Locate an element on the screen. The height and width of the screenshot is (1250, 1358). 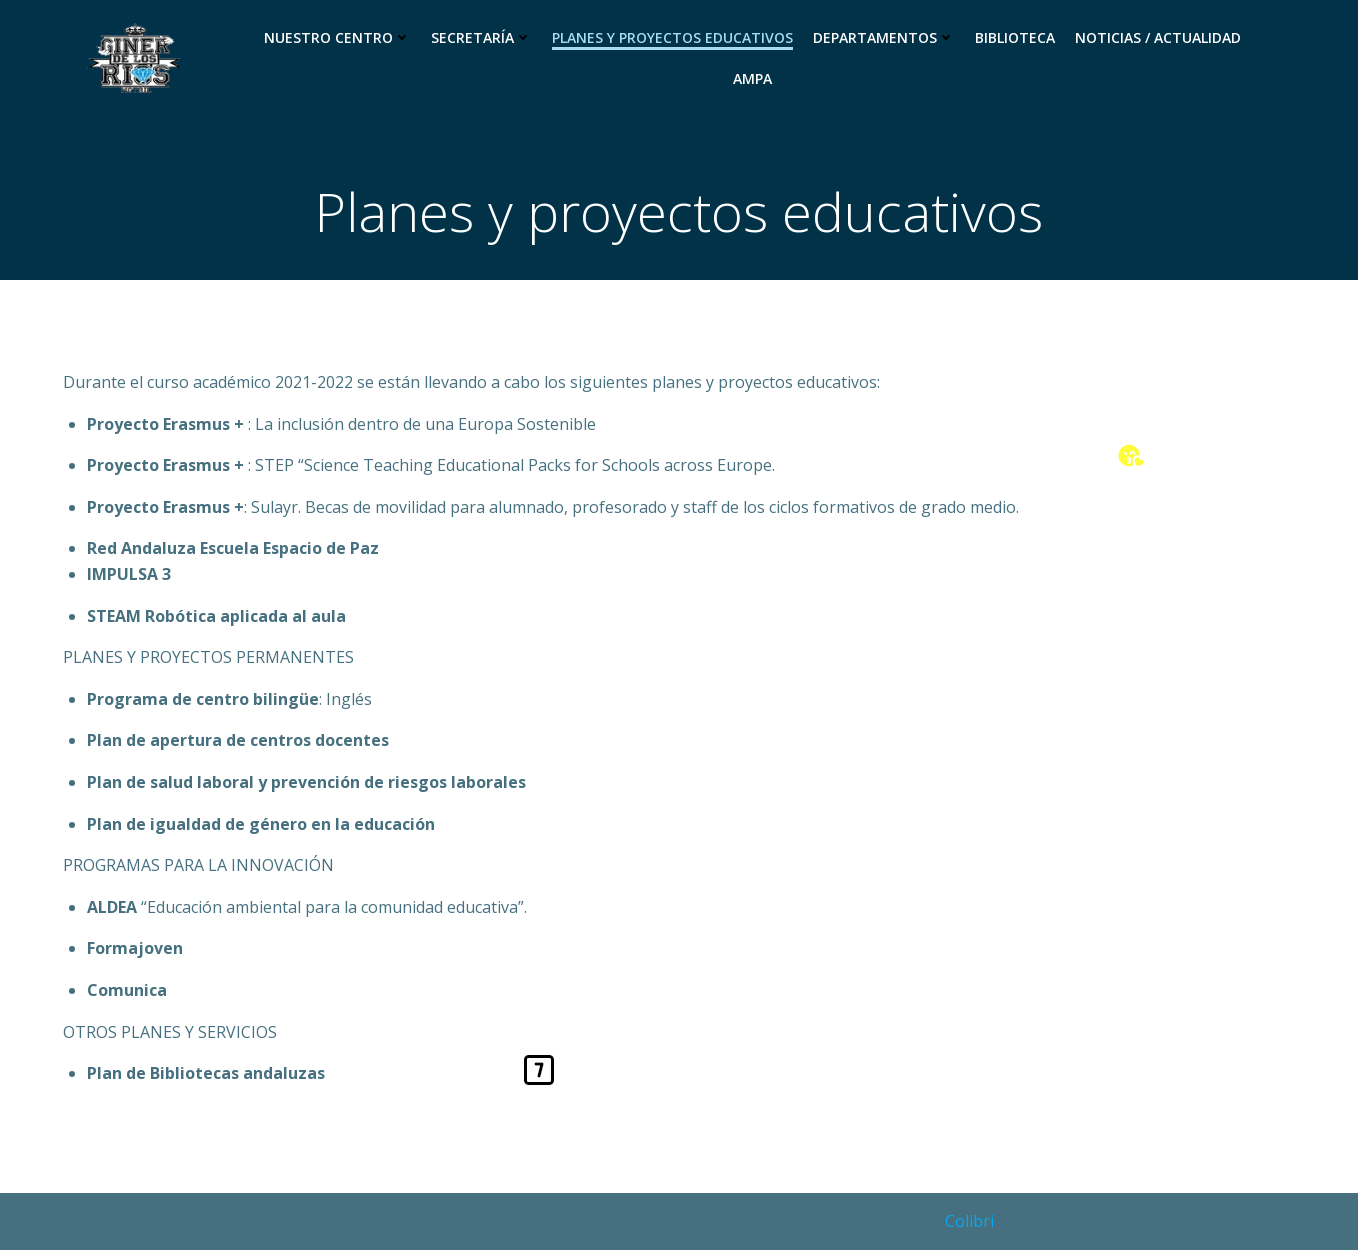
send a kiss or flirty reaction is located at coordinates (1130, 455).